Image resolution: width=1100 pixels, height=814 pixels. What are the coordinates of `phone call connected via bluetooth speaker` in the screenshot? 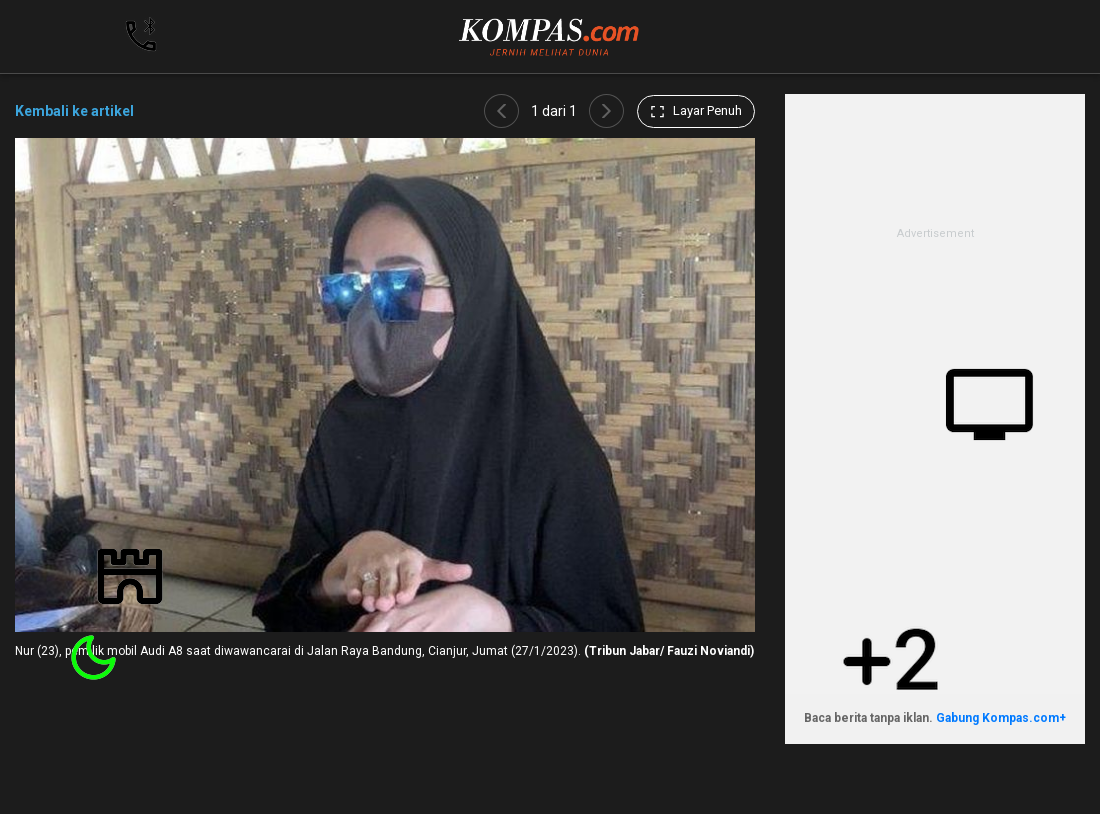 It's located at (141, 36).